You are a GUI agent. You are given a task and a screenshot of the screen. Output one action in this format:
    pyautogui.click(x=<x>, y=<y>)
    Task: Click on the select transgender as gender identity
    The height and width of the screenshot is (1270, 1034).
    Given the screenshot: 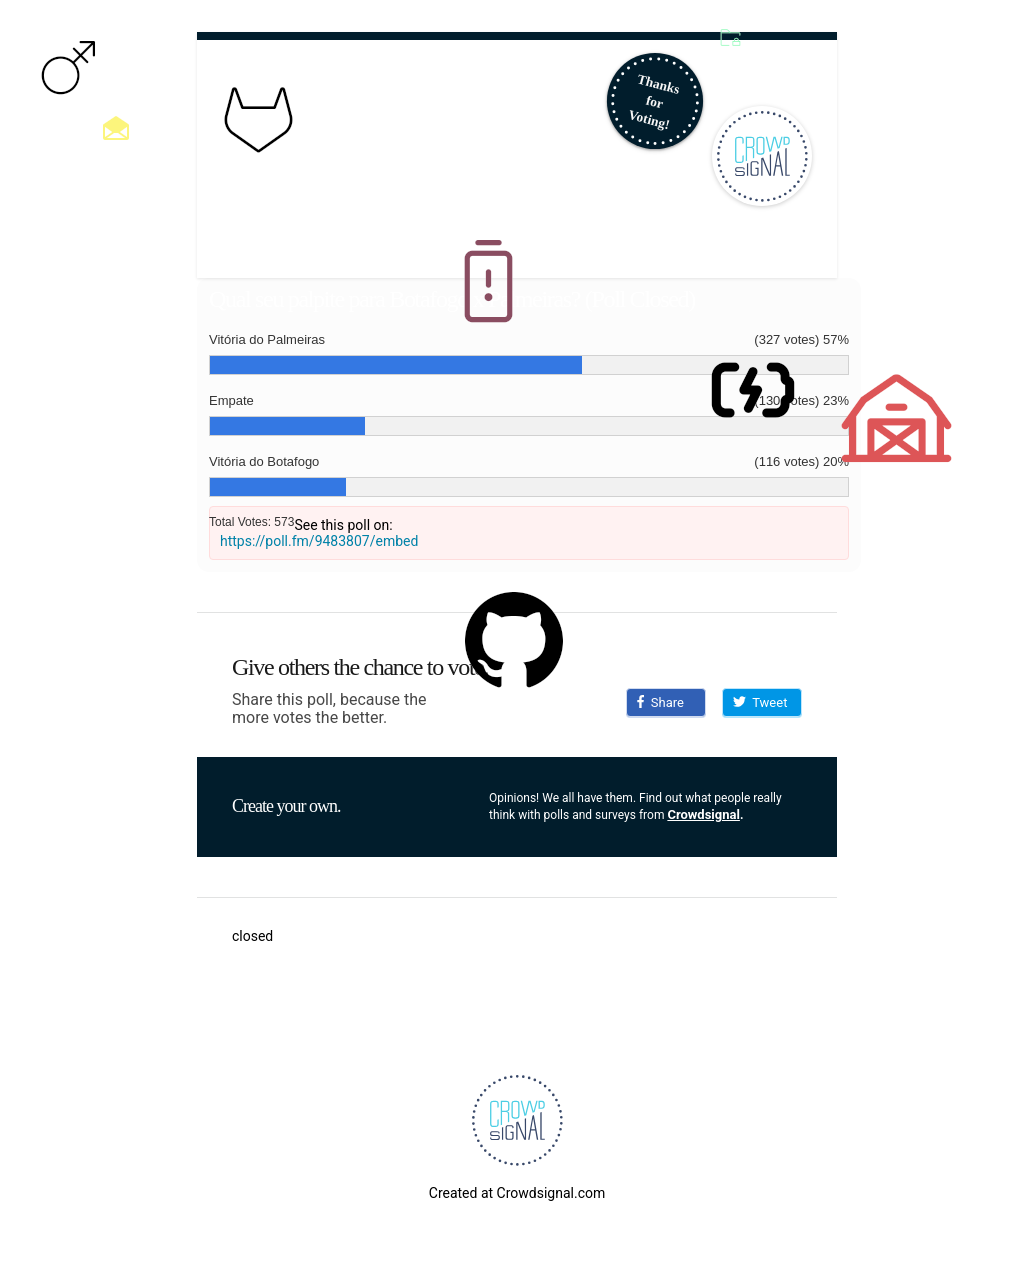 What is the action you would take?
    pyautogui.click(x=69, y=66)
    